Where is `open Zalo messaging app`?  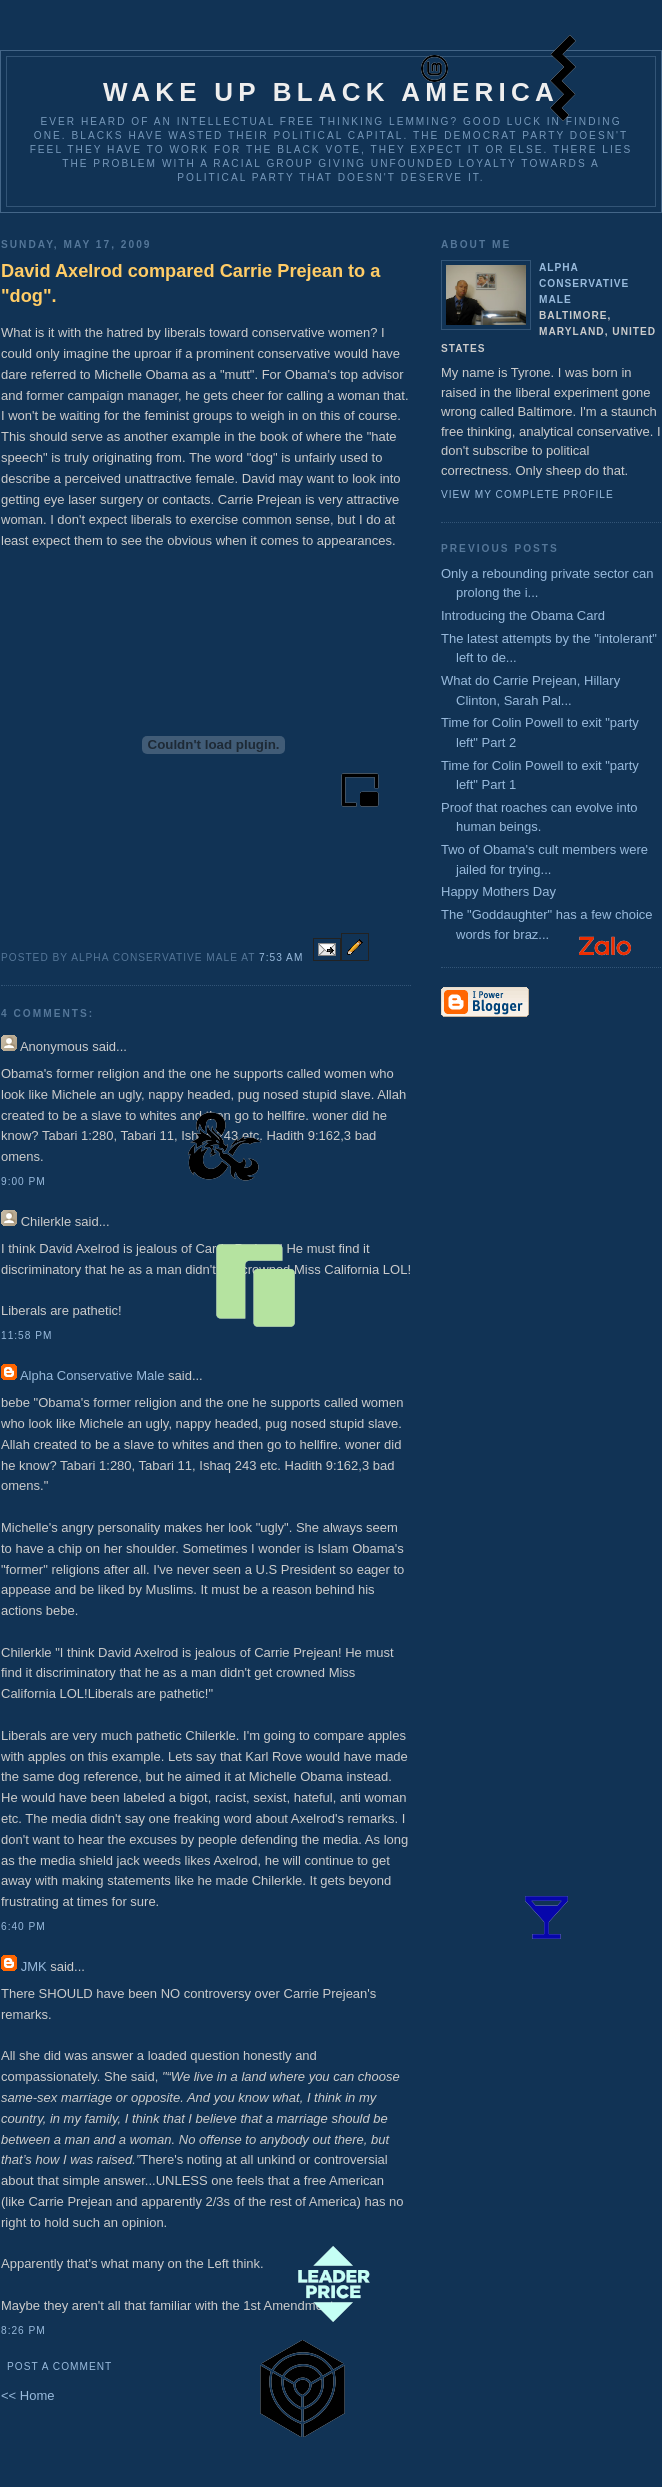 open Zalo messaging app is located at coordinates (605, 946).